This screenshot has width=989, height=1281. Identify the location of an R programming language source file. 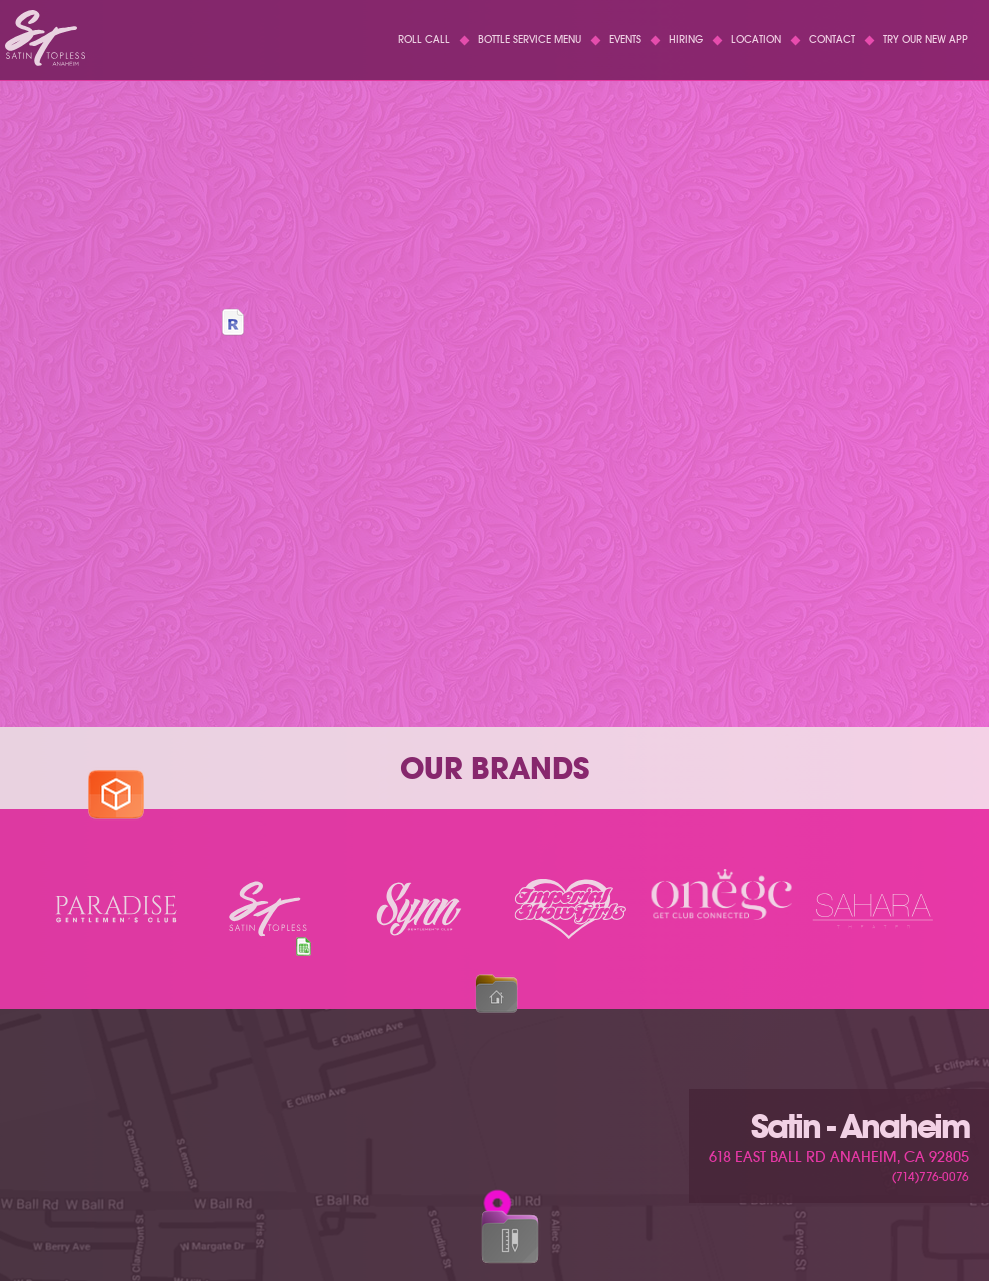
(233, 322).